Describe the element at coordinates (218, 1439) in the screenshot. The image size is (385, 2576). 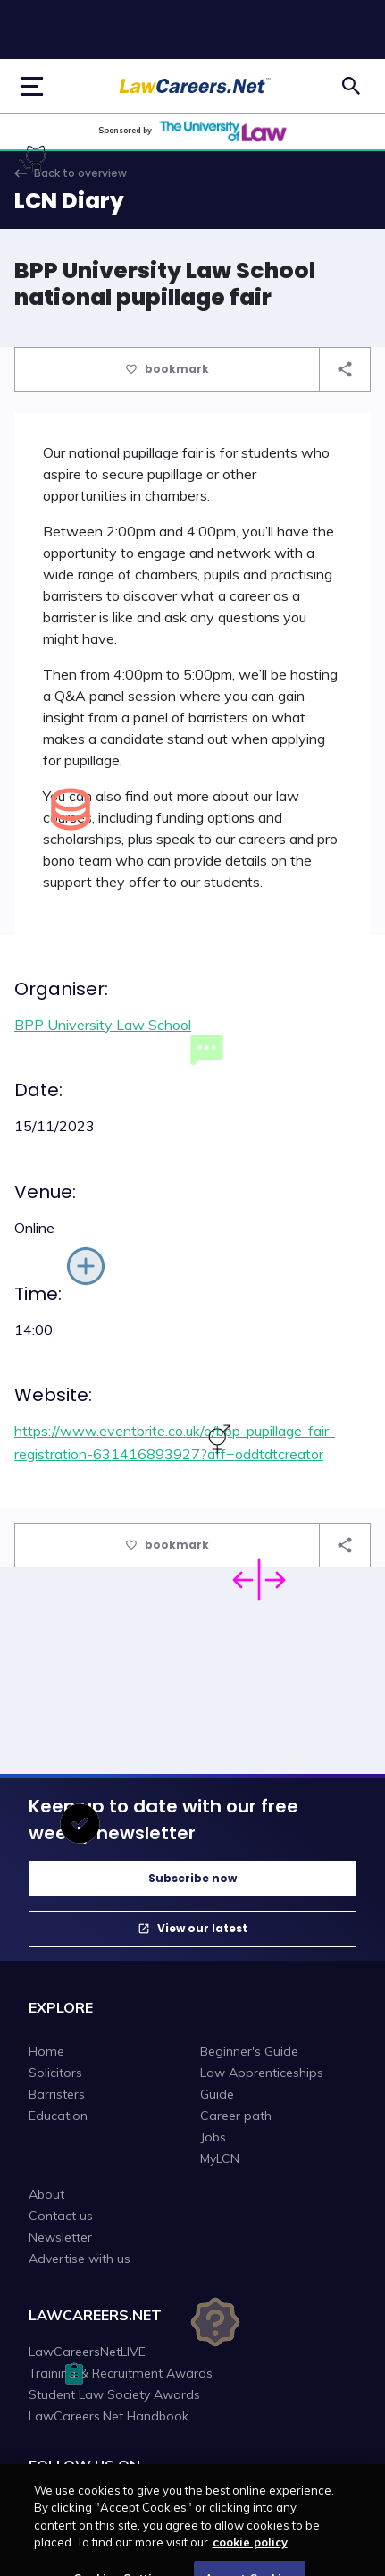
I see `select intersex gender identity option` at that location.